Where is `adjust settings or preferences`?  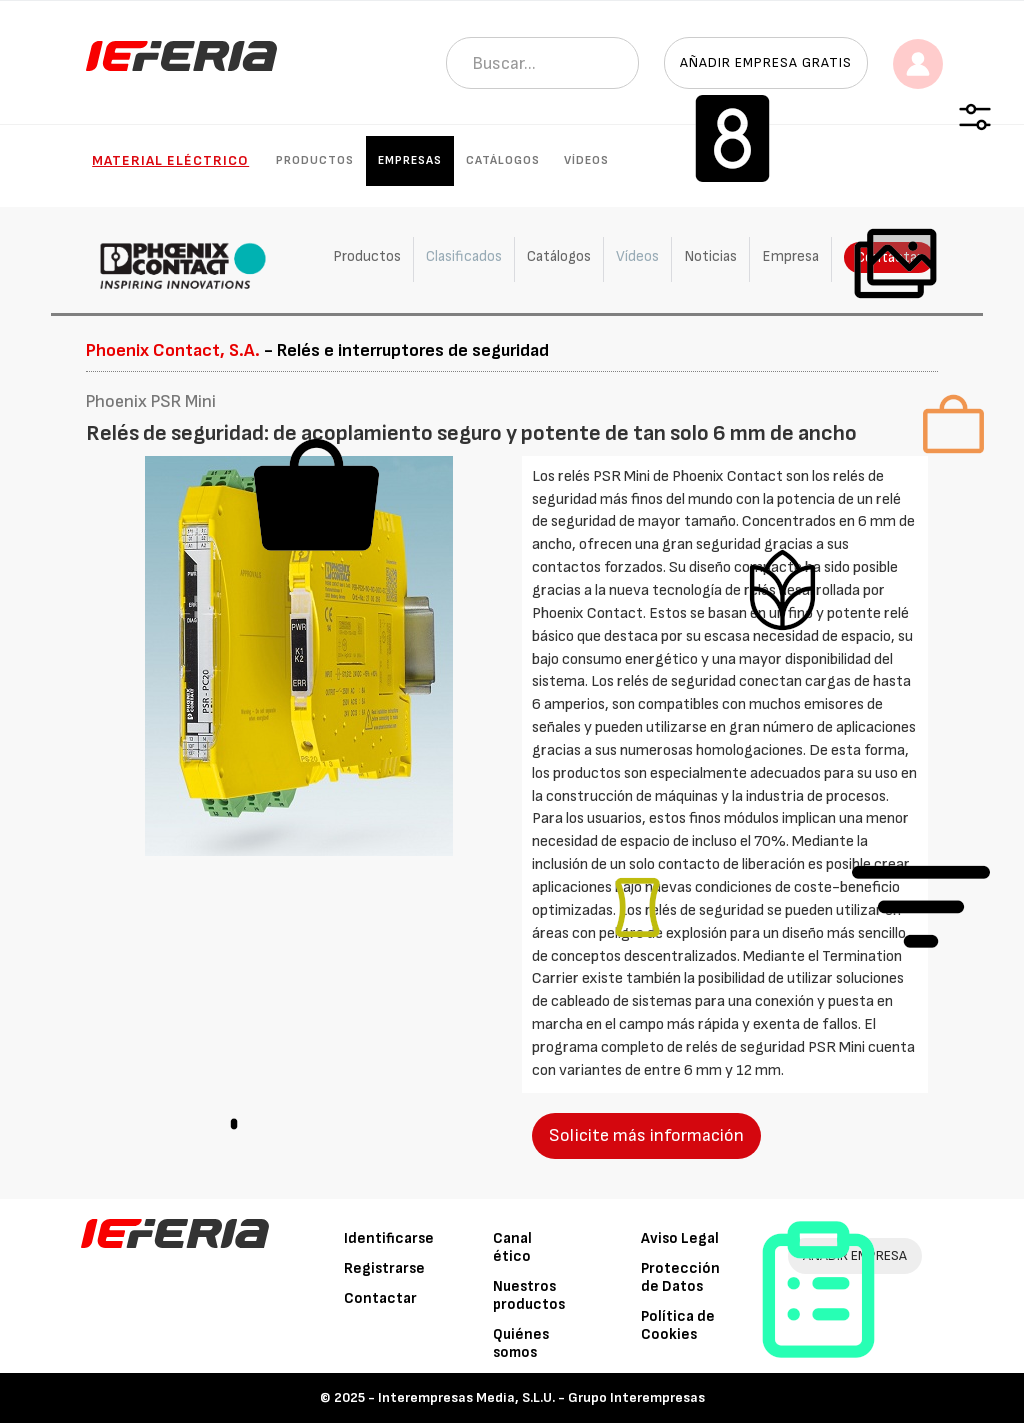
adjust settings or preferences is located at coordinates (975, 117).